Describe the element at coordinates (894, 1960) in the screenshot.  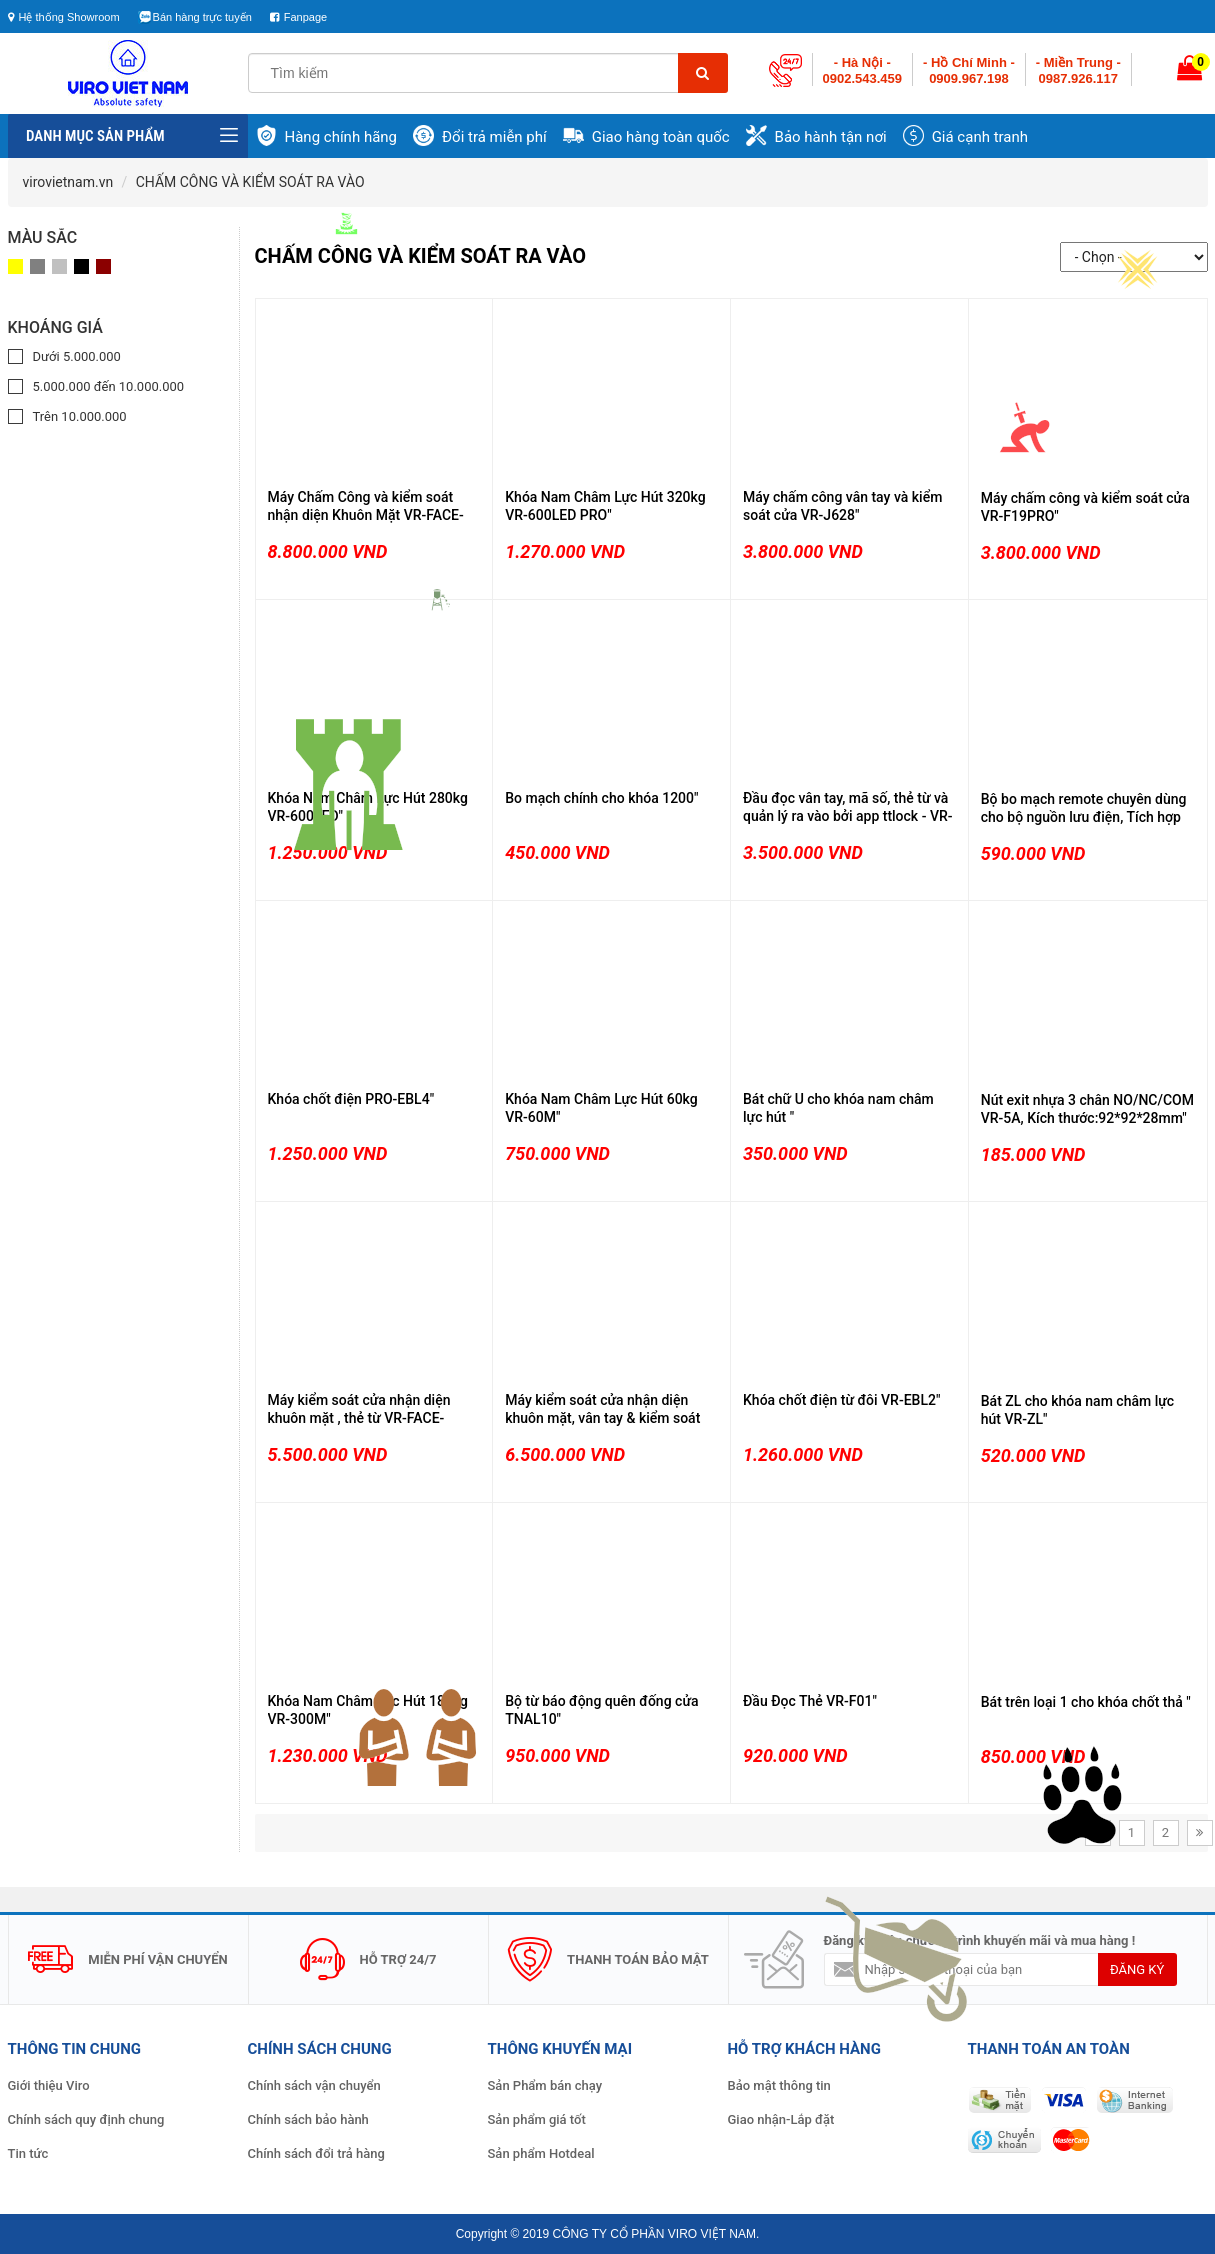
I see `access gardening or landscaping tools` at that location.